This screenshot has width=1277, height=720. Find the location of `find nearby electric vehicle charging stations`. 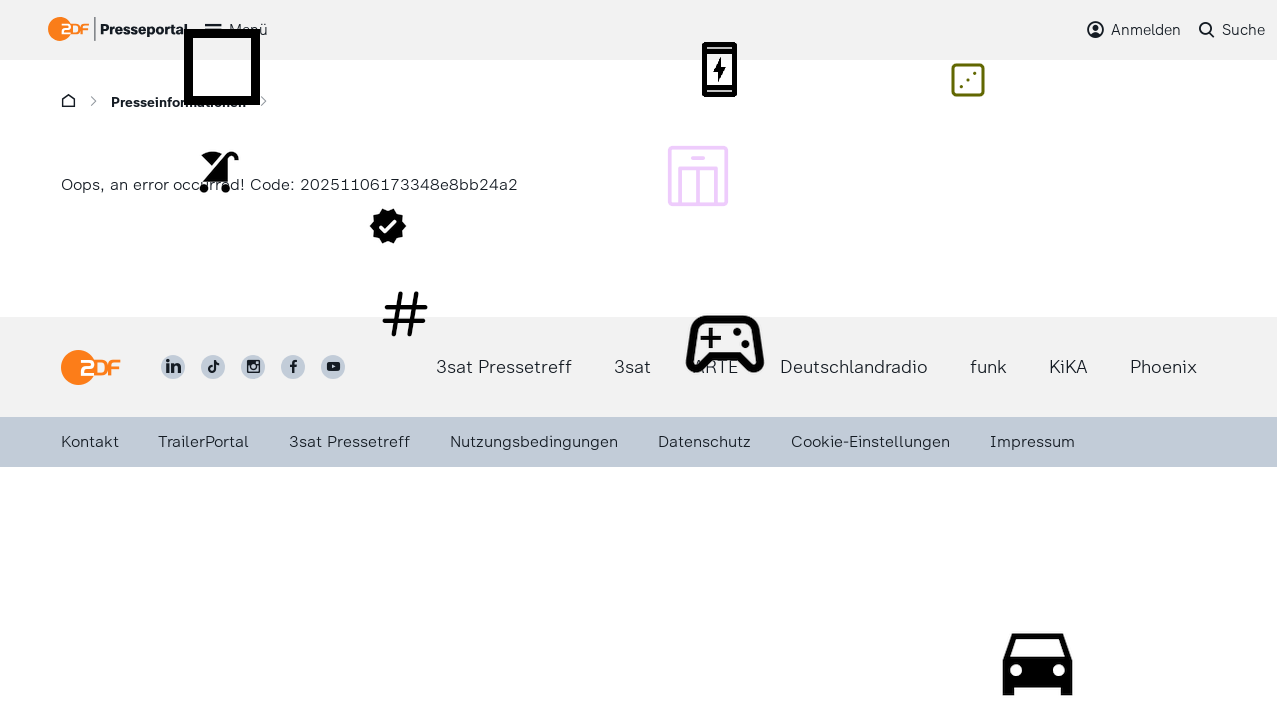

find nearby electric vehicle charging stations is located at coordinates (719, 69).